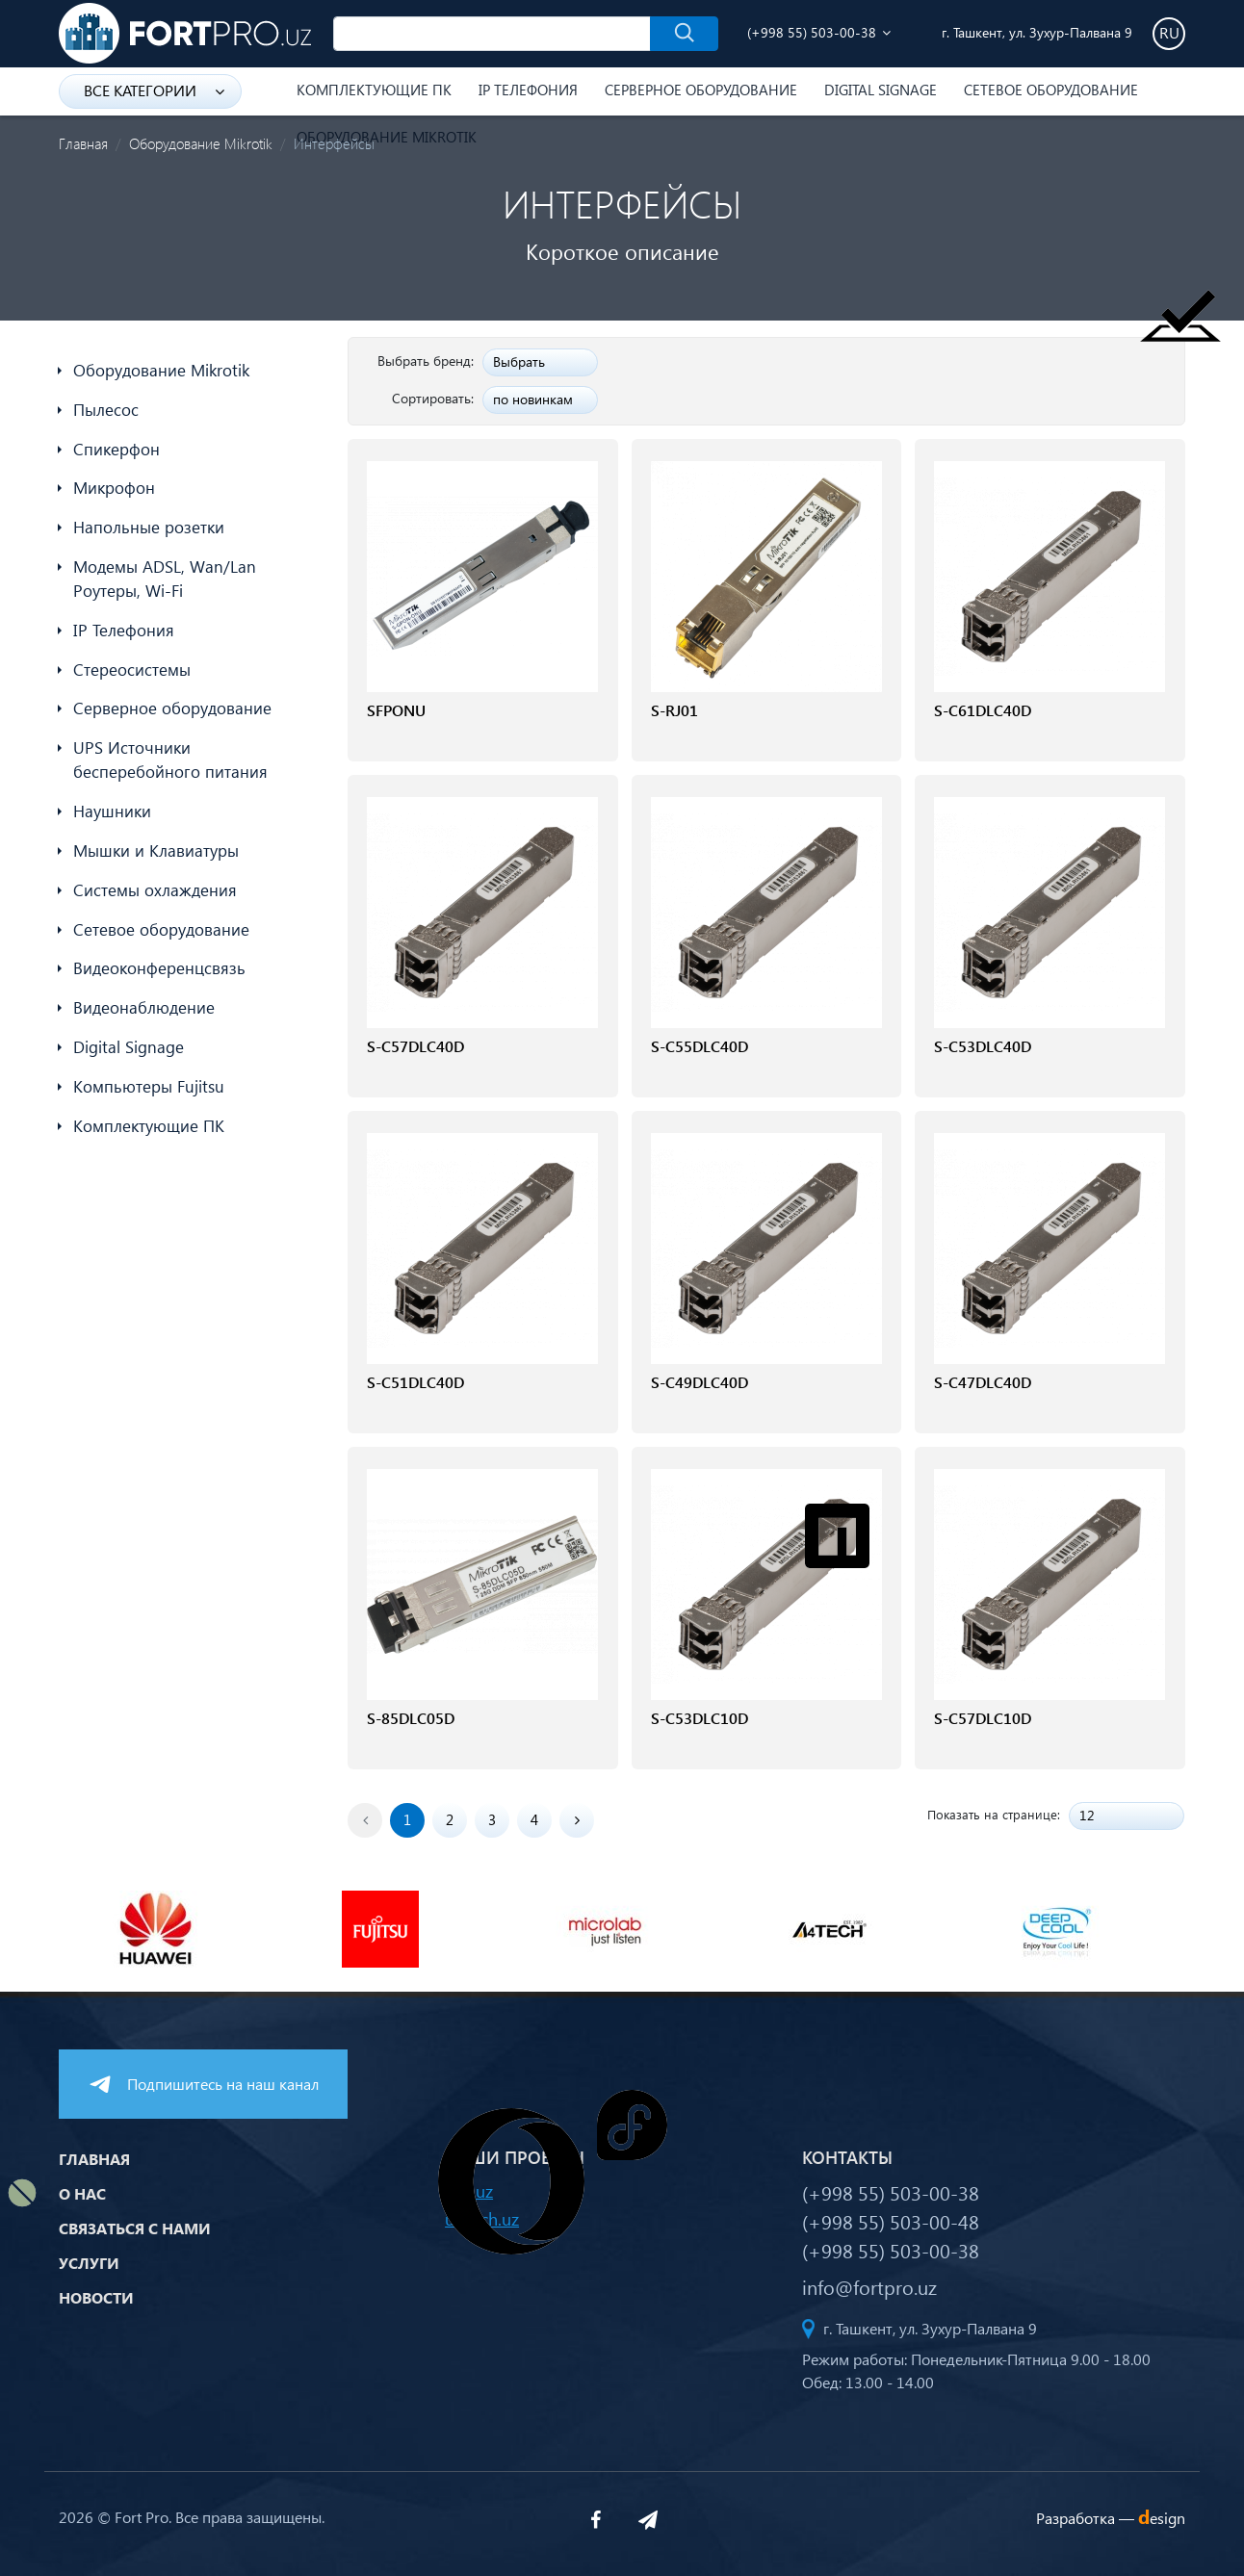 This screenshot has height=2576, width=1244. I want to click on testcafe automated testing framework logo, so click(1180, 316).